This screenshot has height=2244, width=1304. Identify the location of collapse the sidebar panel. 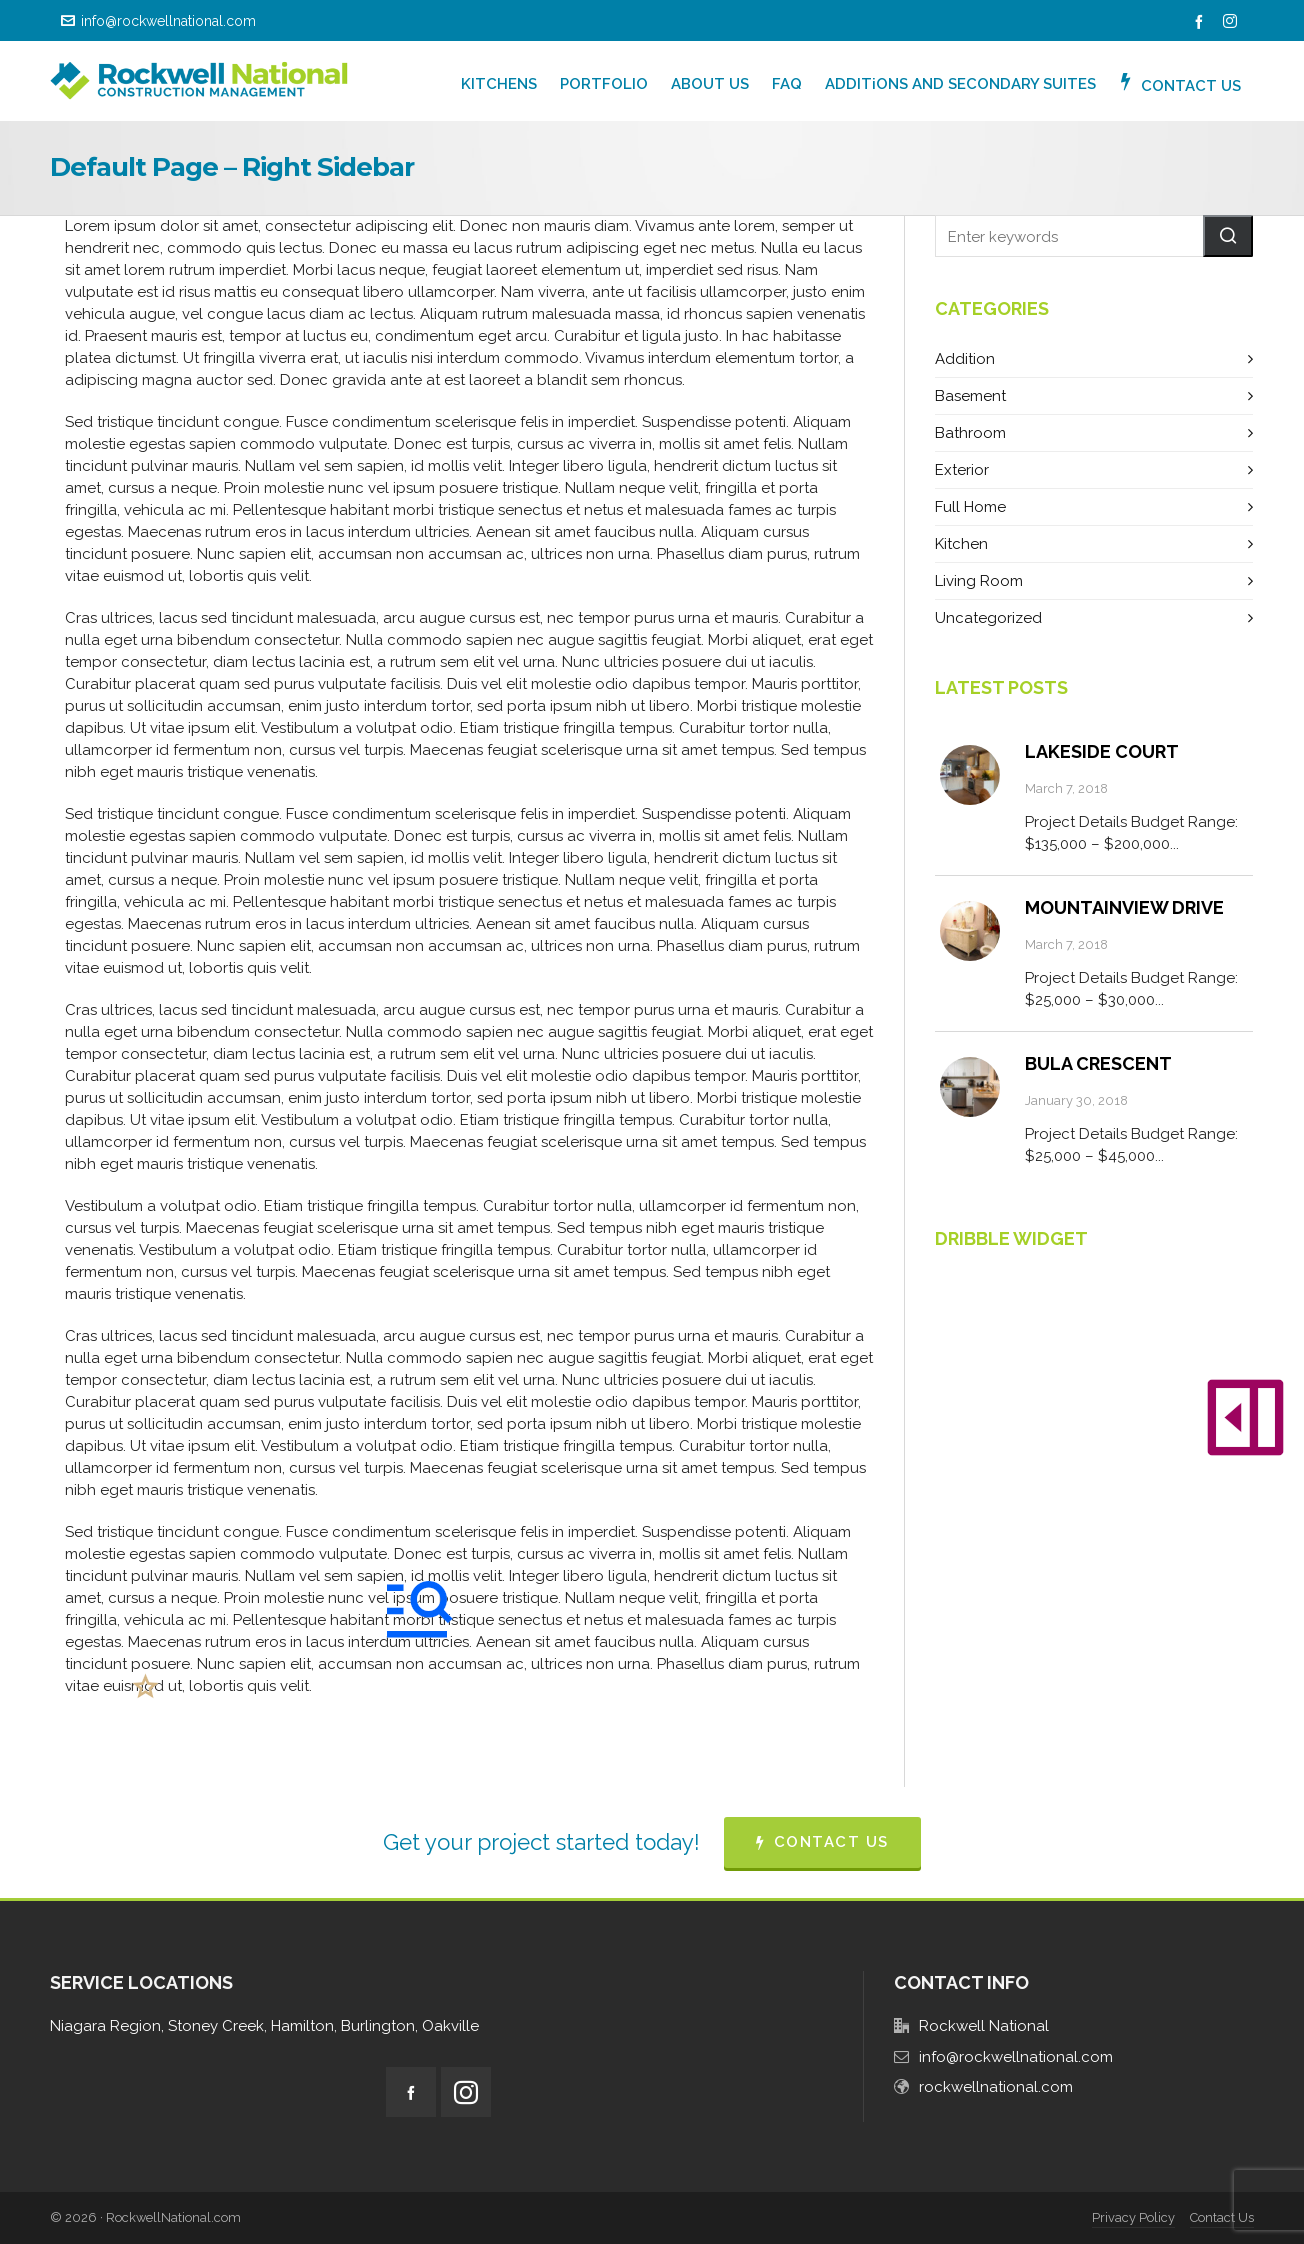
(1245, 1417).